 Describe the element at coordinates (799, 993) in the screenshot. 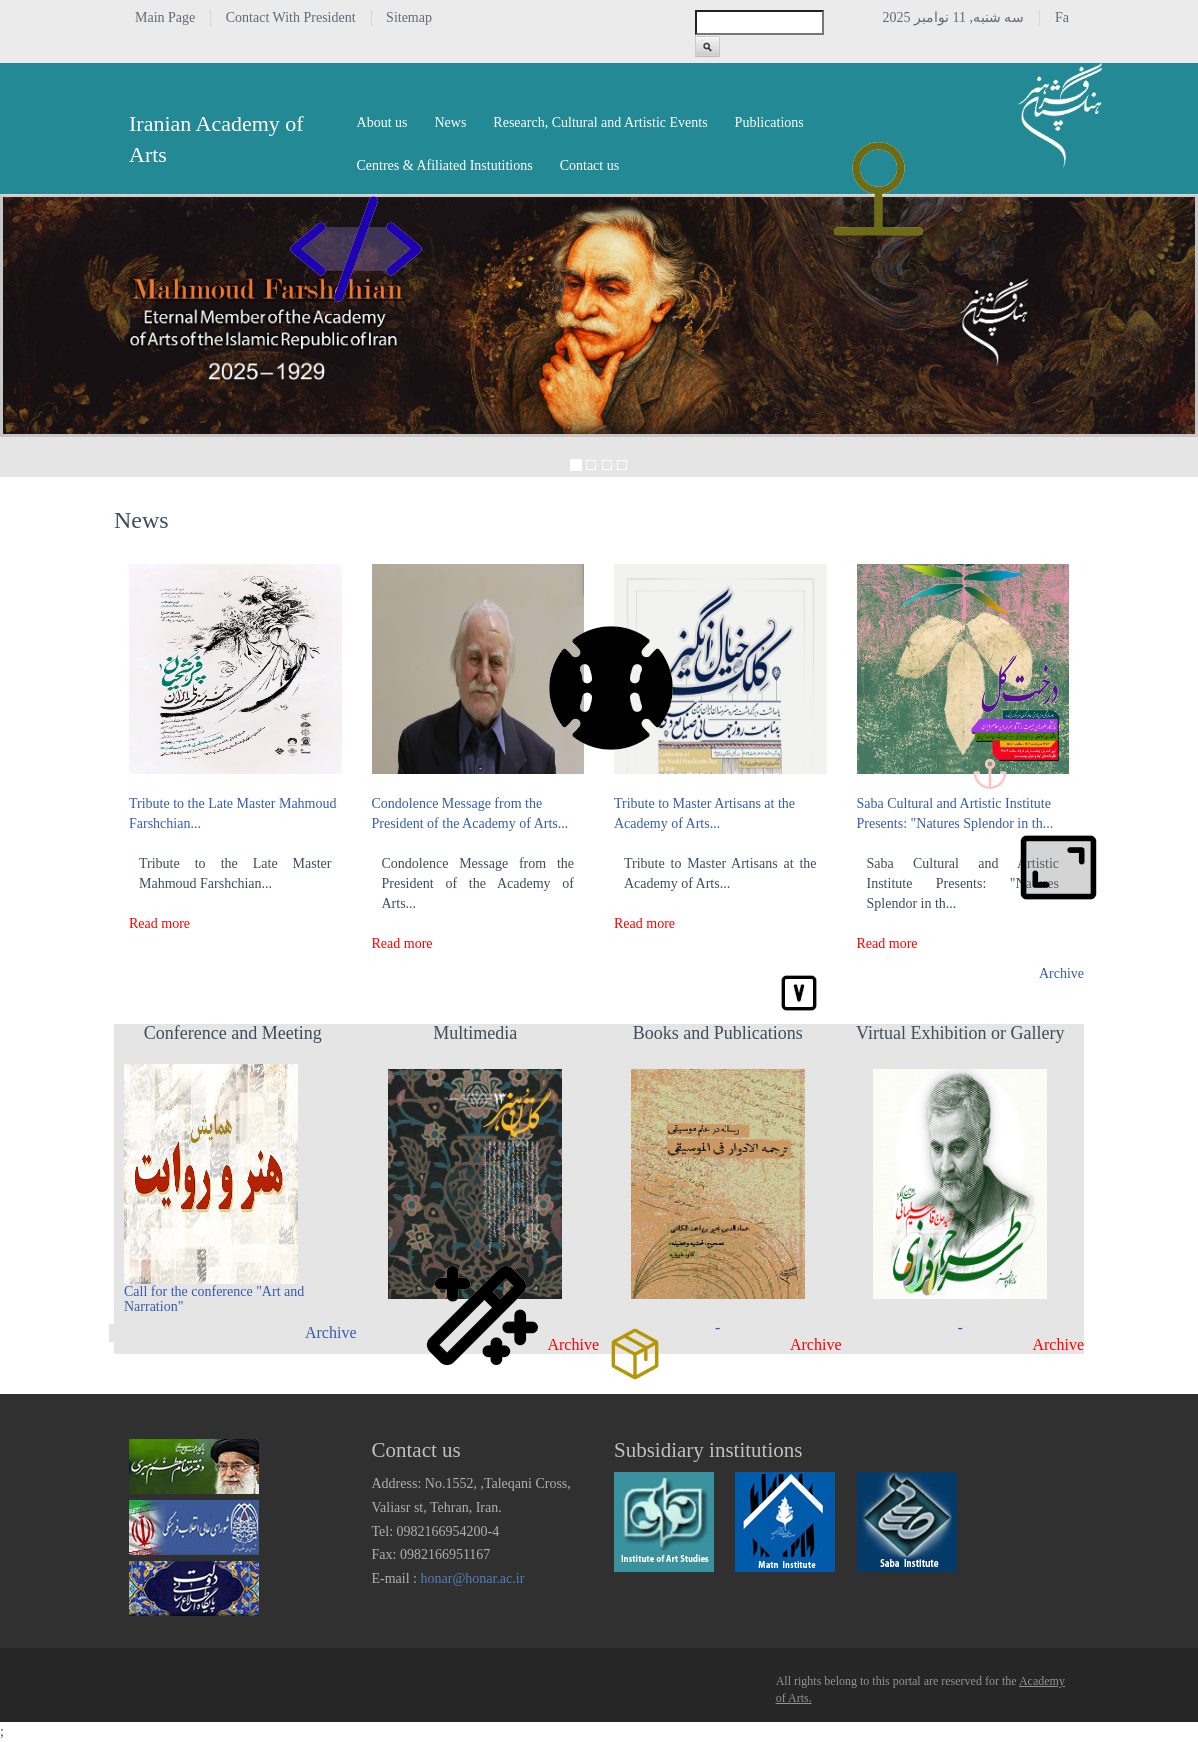

I see `indicates a "V" keyboard shortcut or hotkey` at that location.